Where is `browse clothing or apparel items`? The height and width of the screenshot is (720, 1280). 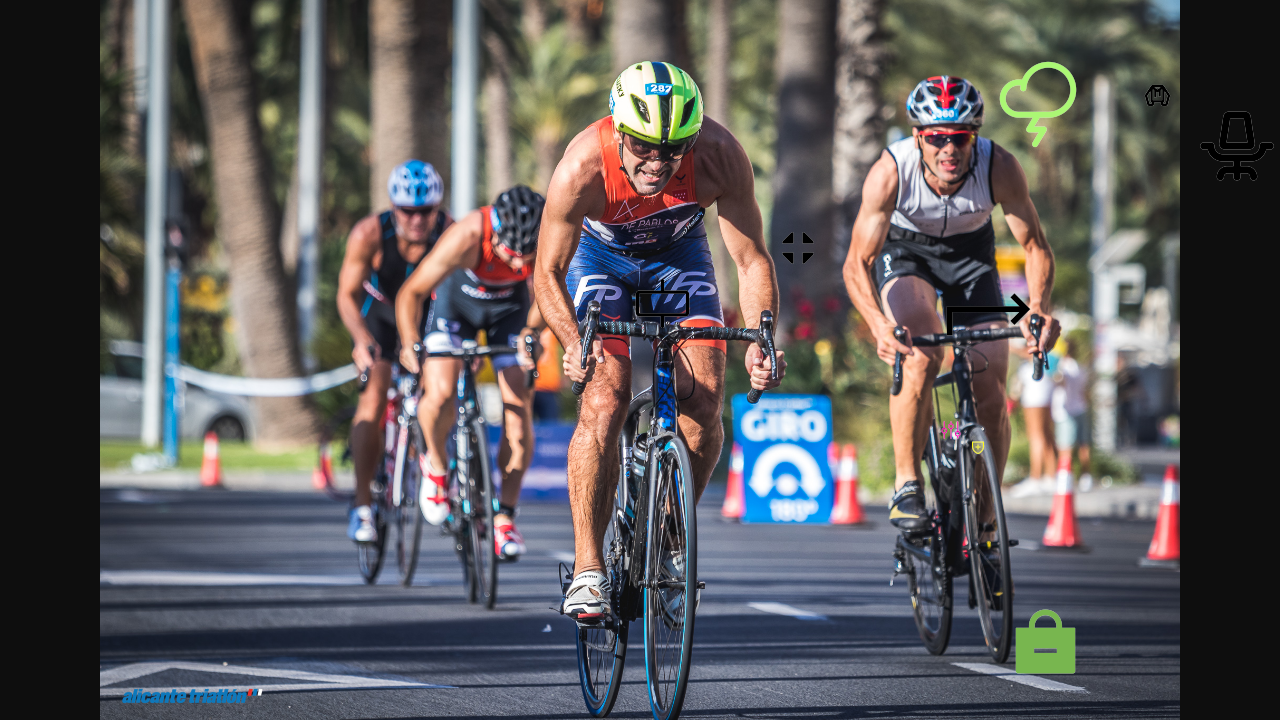 browse clothing or apparel items is located at coordinates (1157, 95).